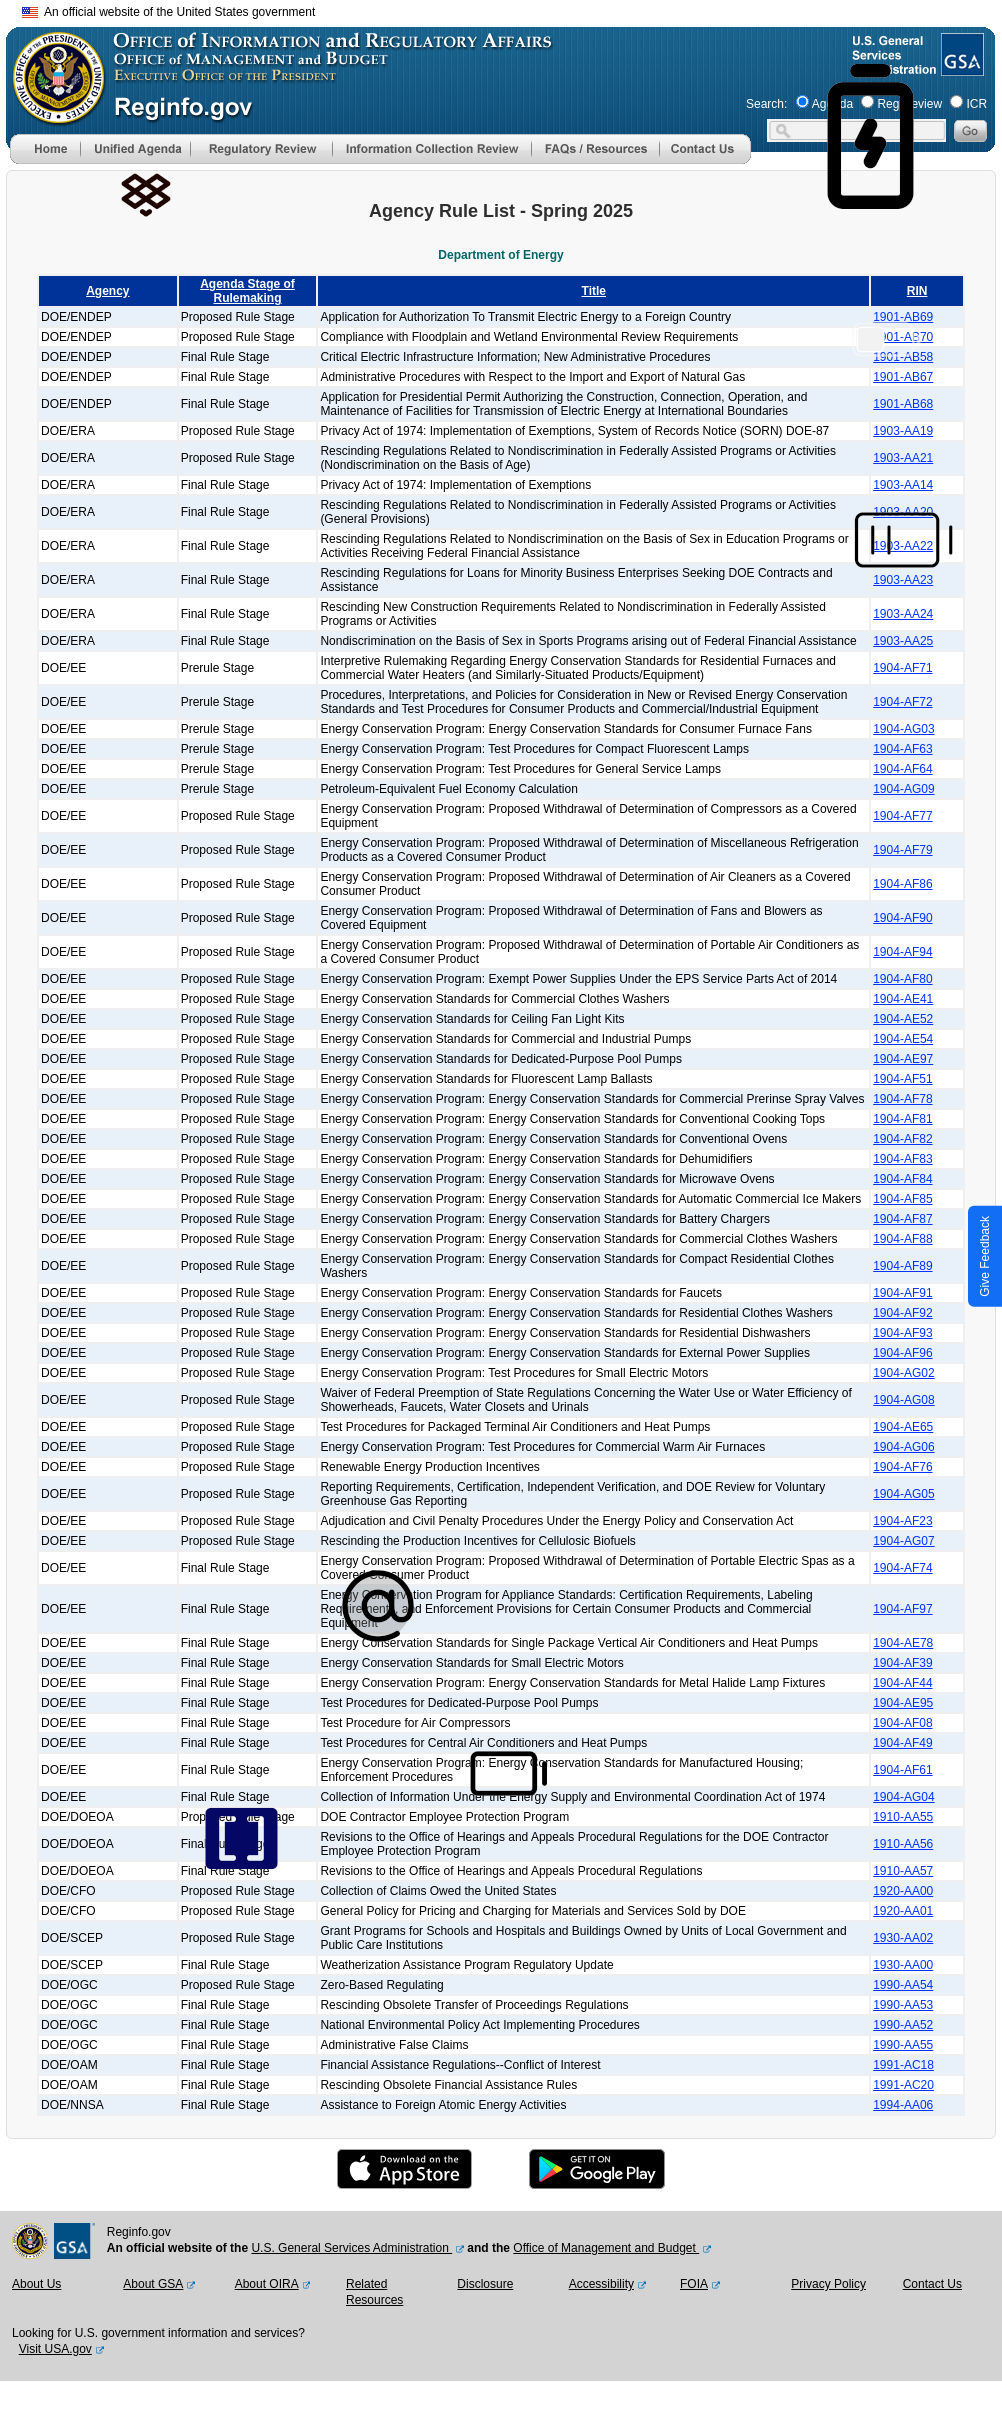  What do you see at coordinates (902, 540) in the screenshot?
I see `indicates medium battery level` at bounding box center [902, 540].